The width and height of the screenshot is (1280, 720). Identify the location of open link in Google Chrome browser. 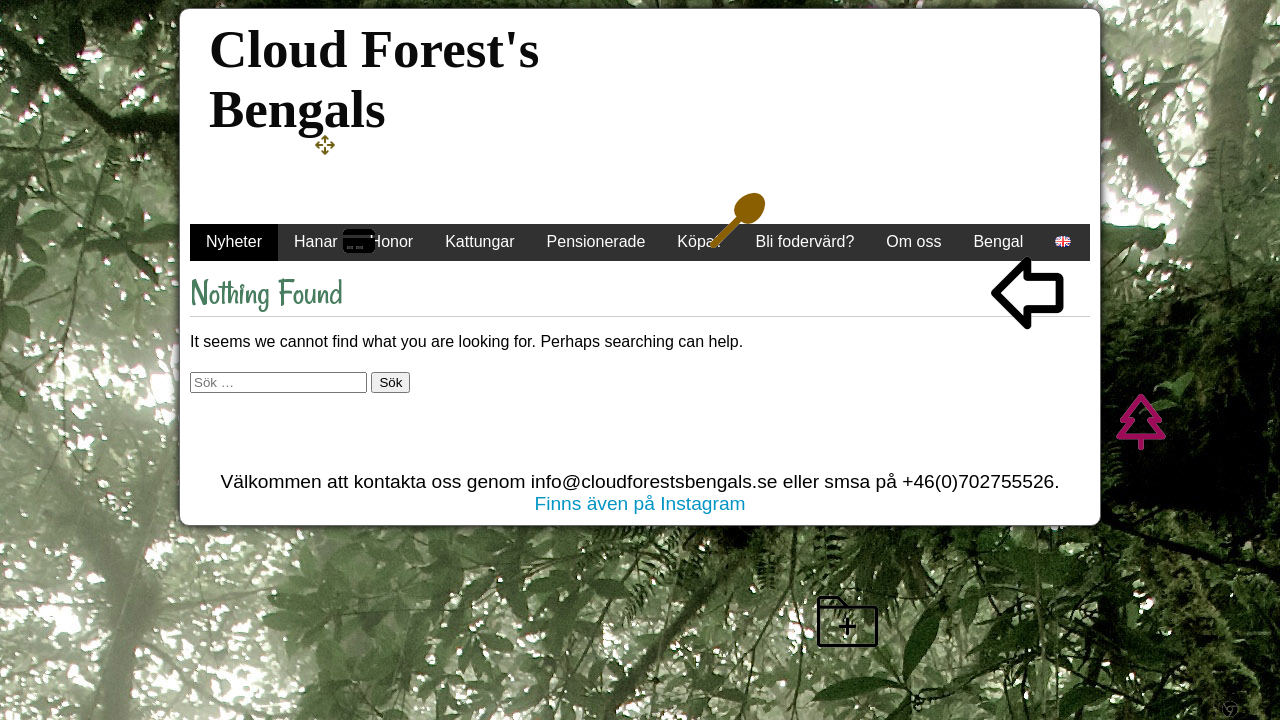
(1230, 709).